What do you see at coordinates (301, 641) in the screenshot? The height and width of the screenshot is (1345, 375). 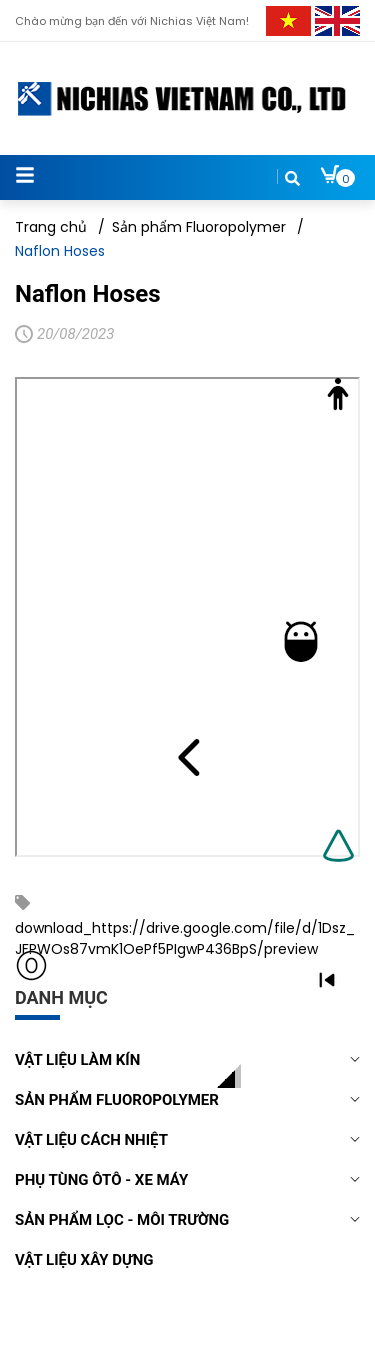 I see `android device or app settings` at bounding box center [301, 641].